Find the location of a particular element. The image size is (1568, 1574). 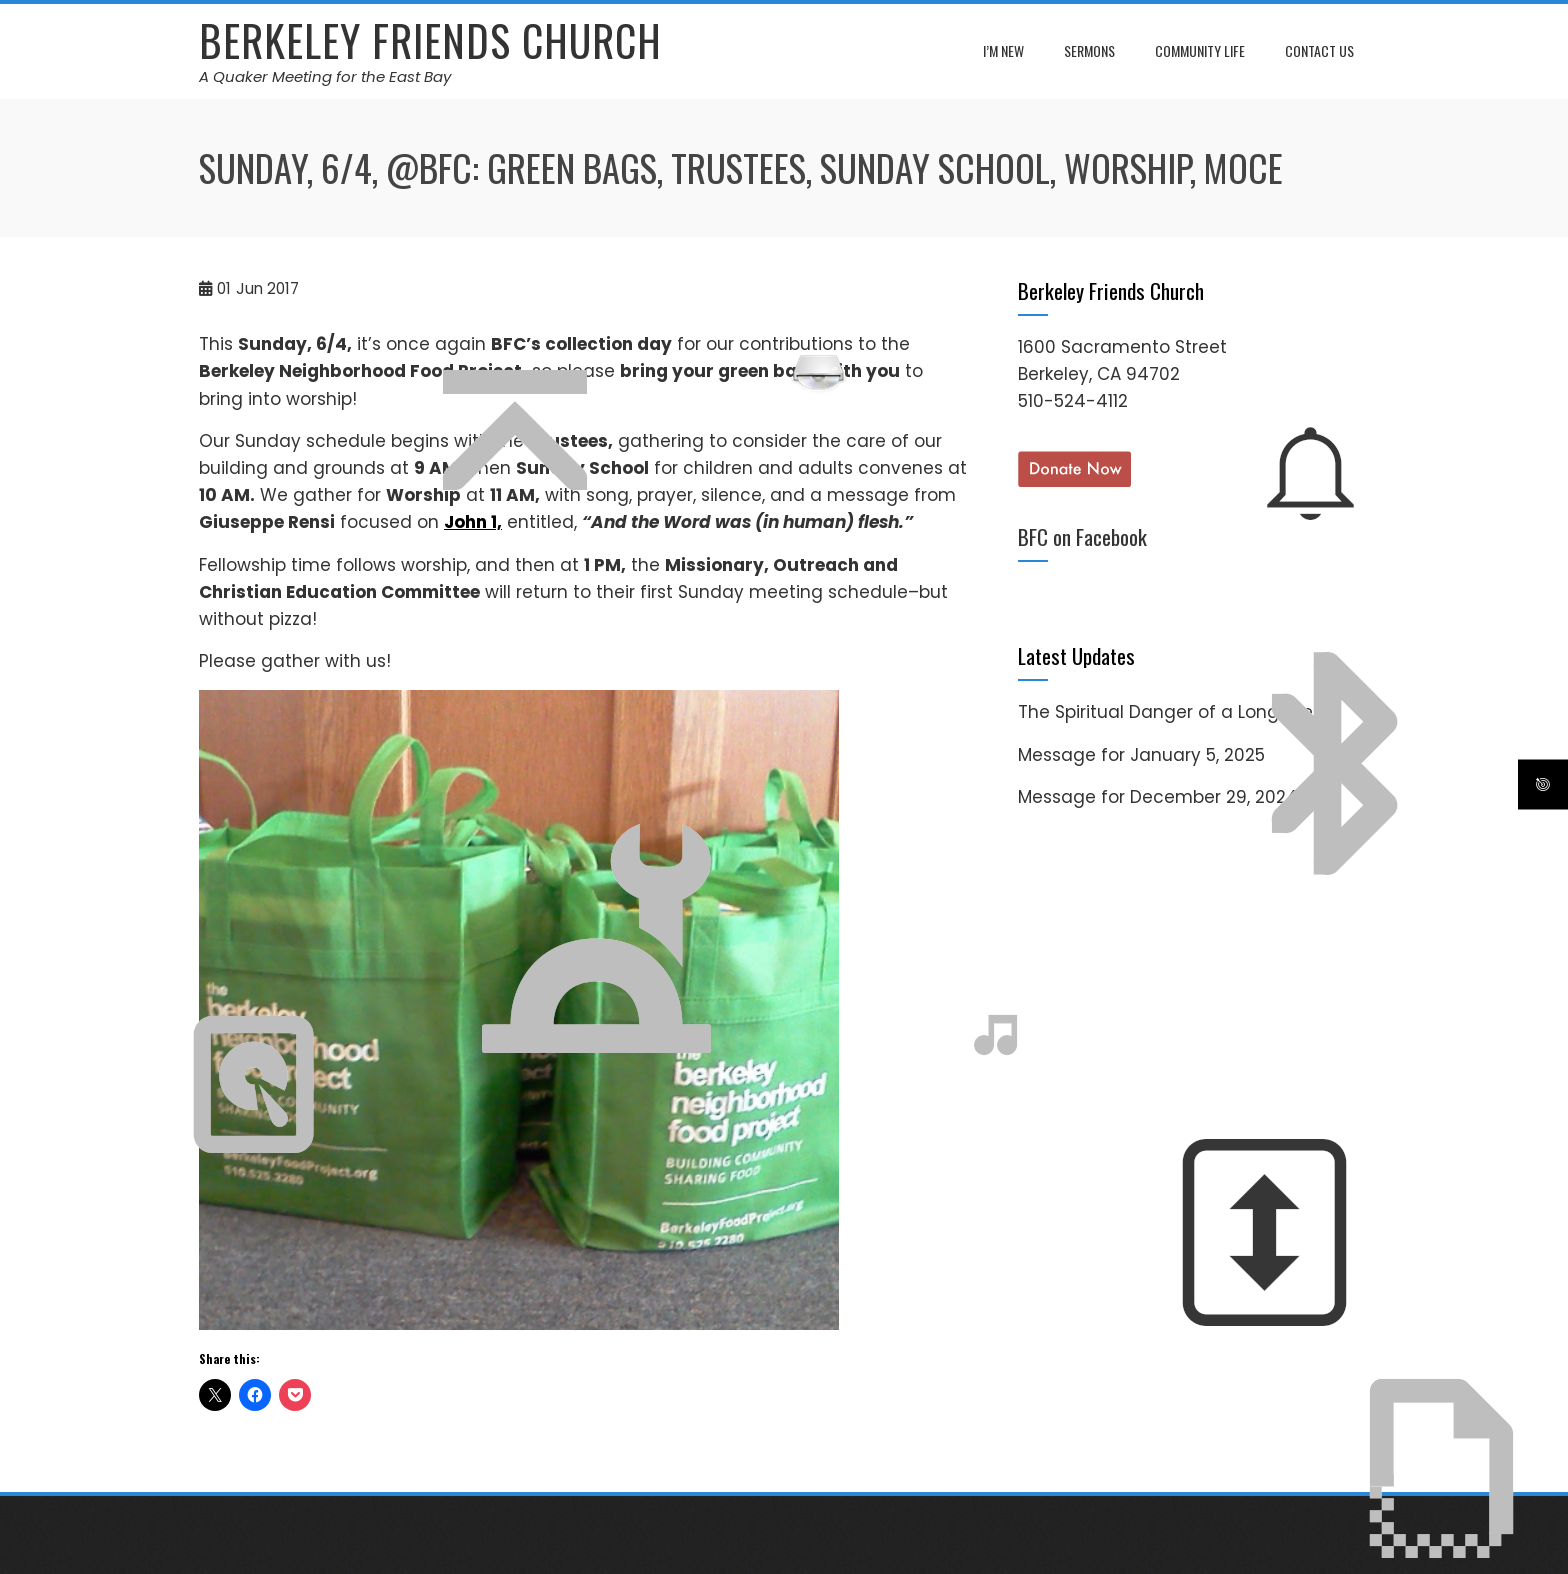

access engineering or technical tools is located at coordinates (596, 938).